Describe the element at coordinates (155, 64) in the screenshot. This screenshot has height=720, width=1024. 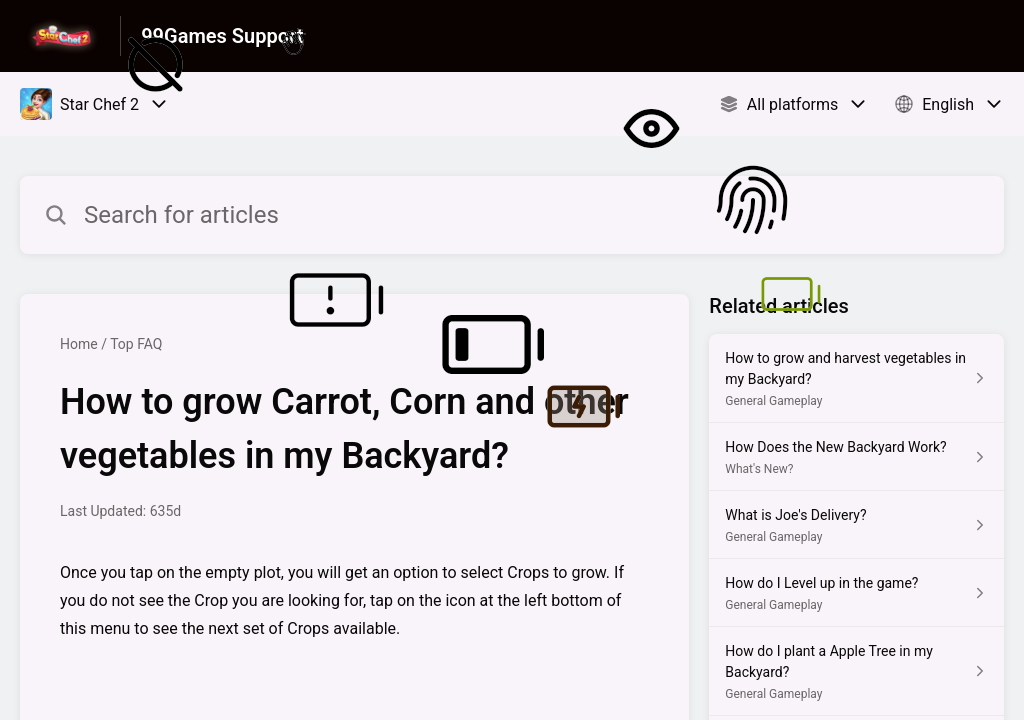
I see `do not dry clean this item` at that location.